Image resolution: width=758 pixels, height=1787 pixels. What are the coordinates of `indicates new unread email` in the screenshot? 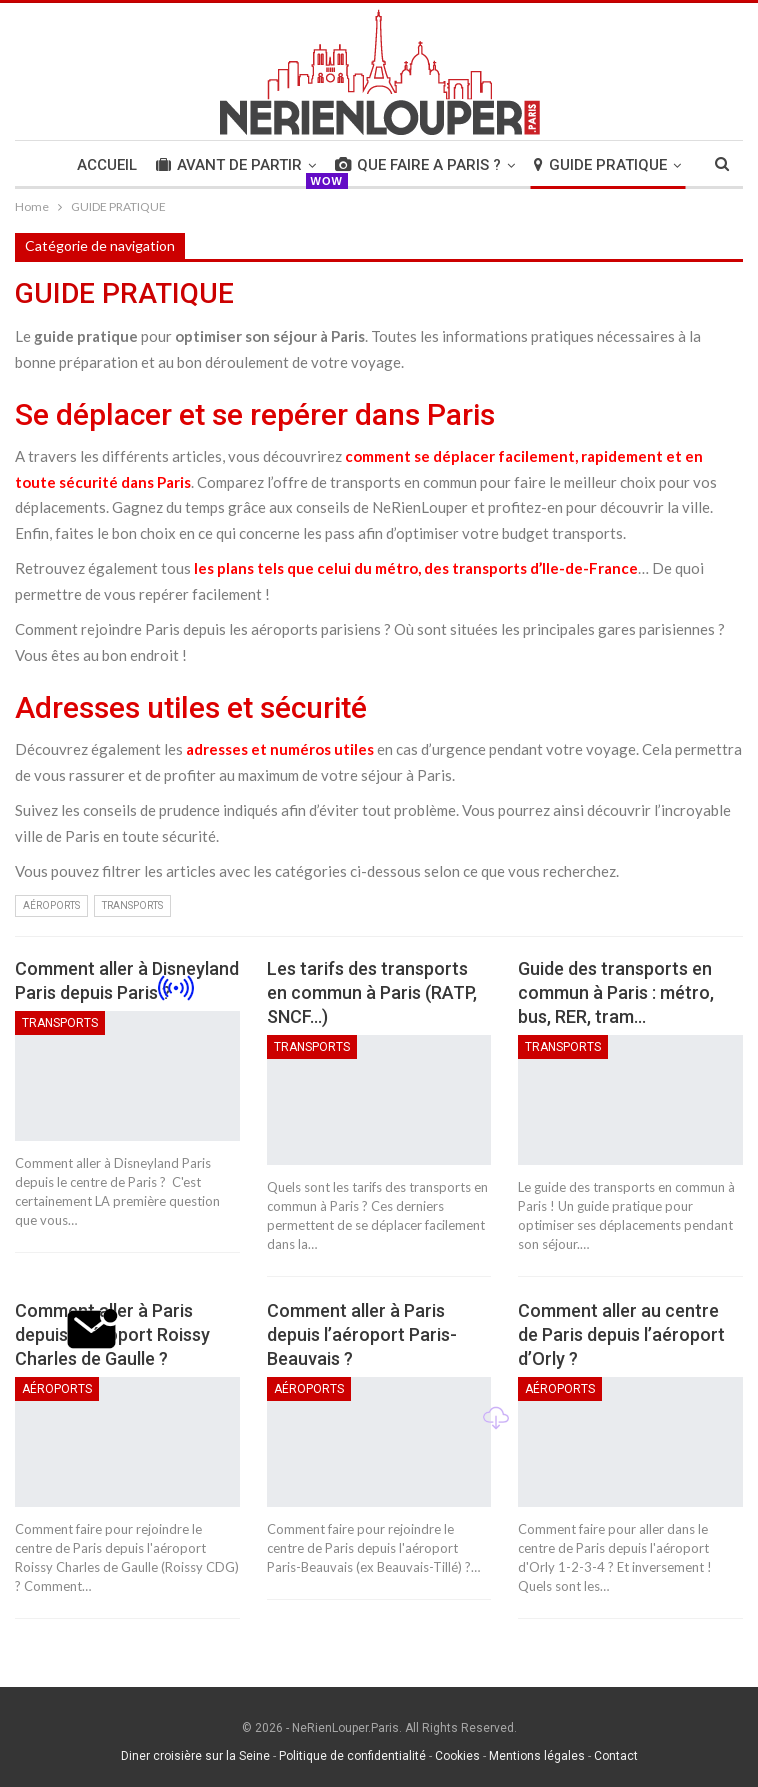 It's located at (91, 1329).